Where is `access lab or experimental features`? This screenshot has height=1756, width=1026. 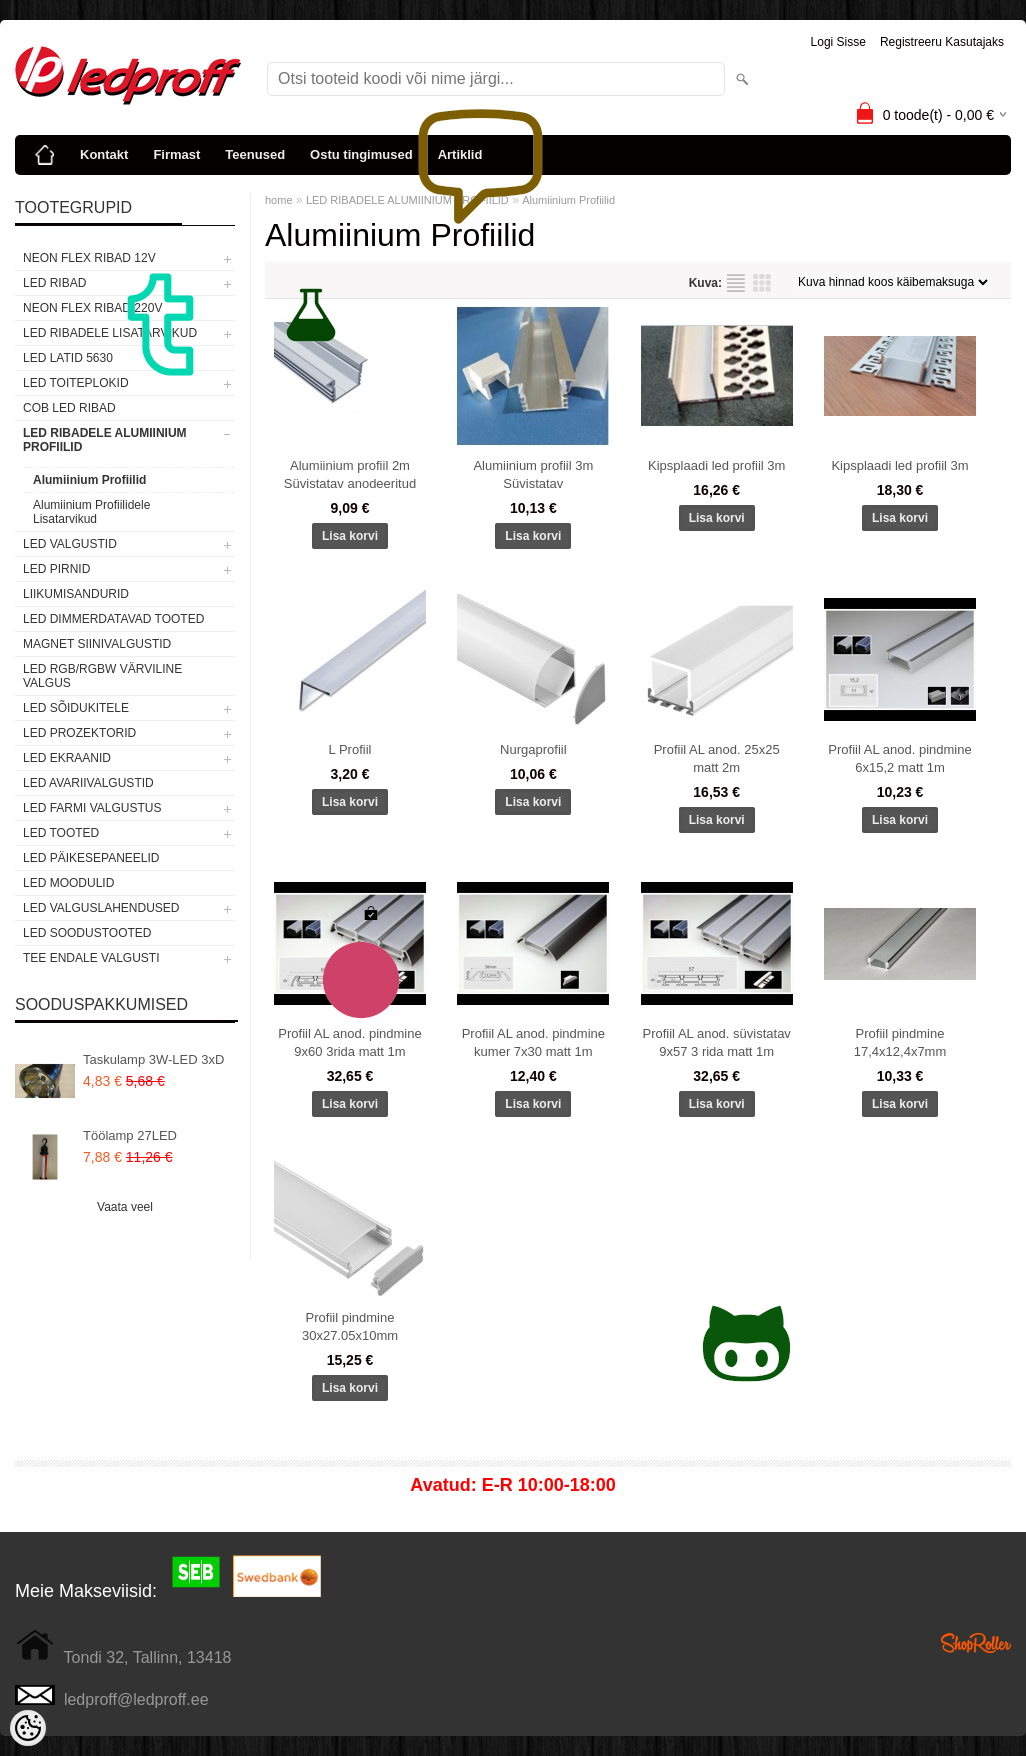 access lab or experimental features is located at coordinates (311, 315).